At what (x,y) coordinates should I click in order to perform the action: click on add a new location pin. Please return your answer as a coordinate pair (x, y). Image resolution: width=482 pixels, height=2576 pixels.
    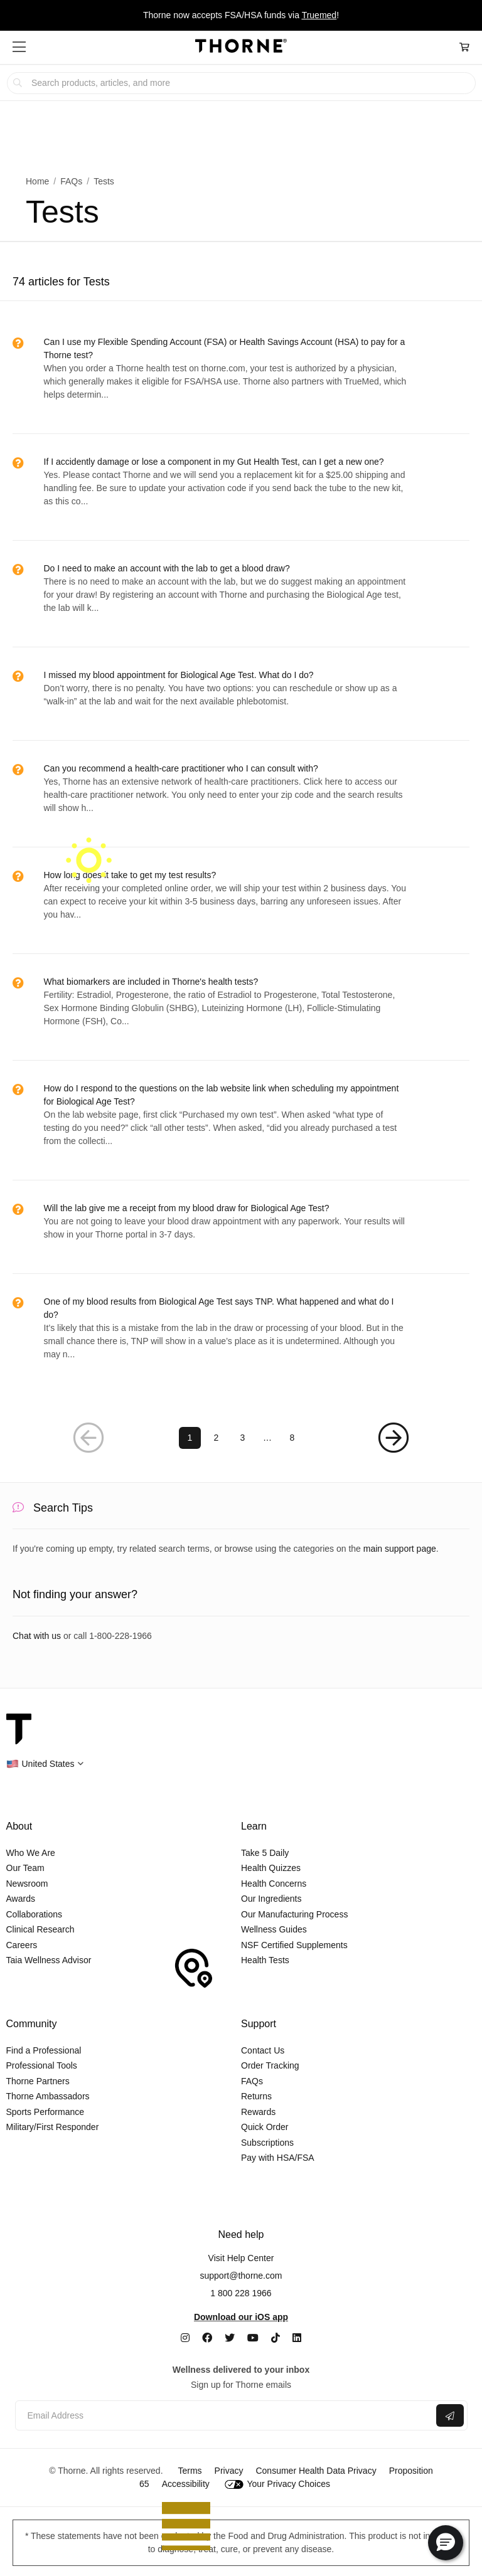
    Looking at the image, I should click on (191, 1967).